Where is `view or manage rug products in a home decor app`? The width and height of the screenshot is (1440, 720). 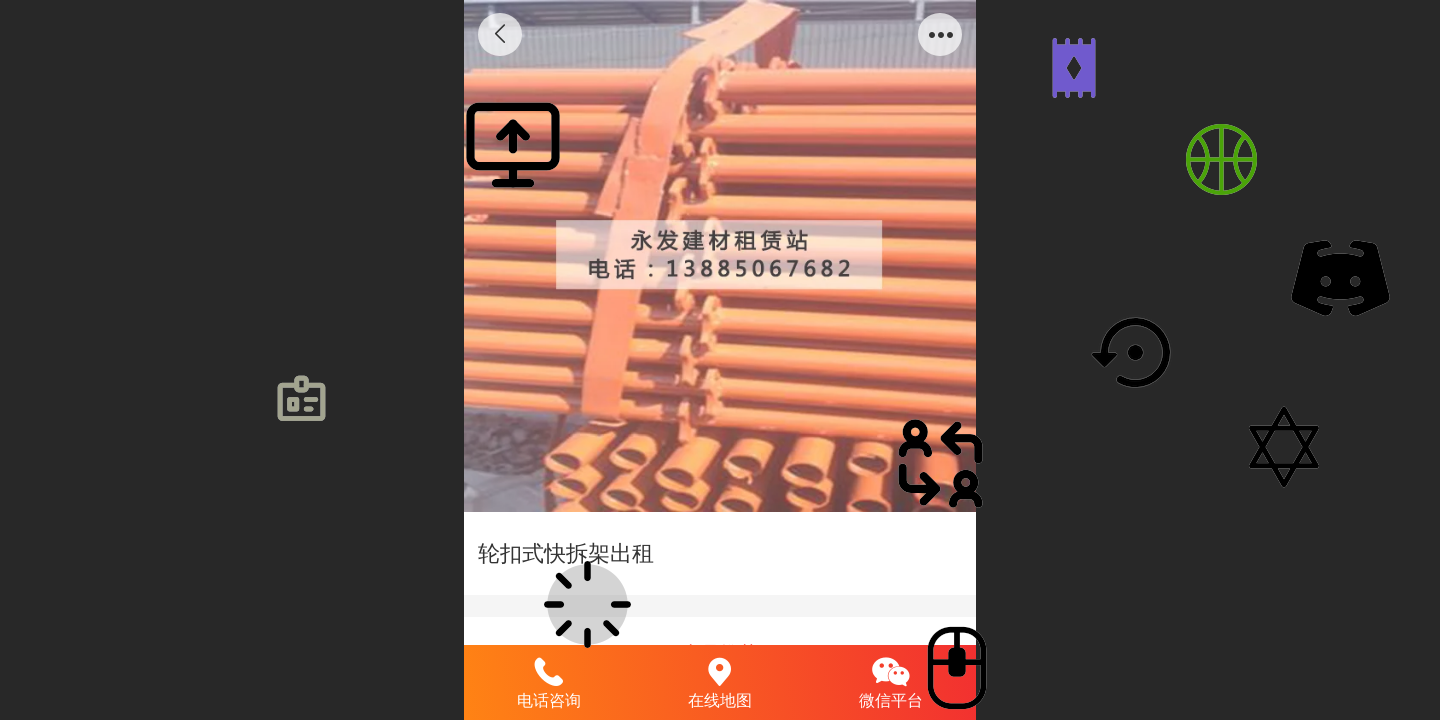 view or manage rug products in a home decor app is located at coordinates (1074, 68).